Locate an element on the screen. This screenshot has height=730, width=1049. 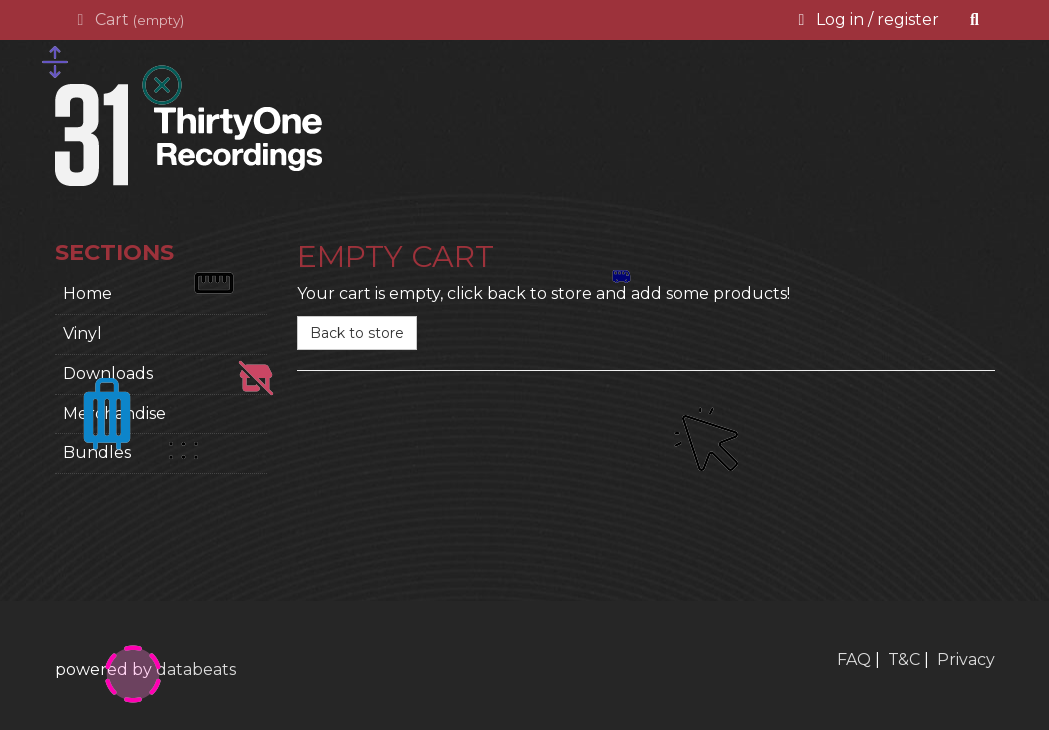
expand content vertically is located at coordinates (55, 62).